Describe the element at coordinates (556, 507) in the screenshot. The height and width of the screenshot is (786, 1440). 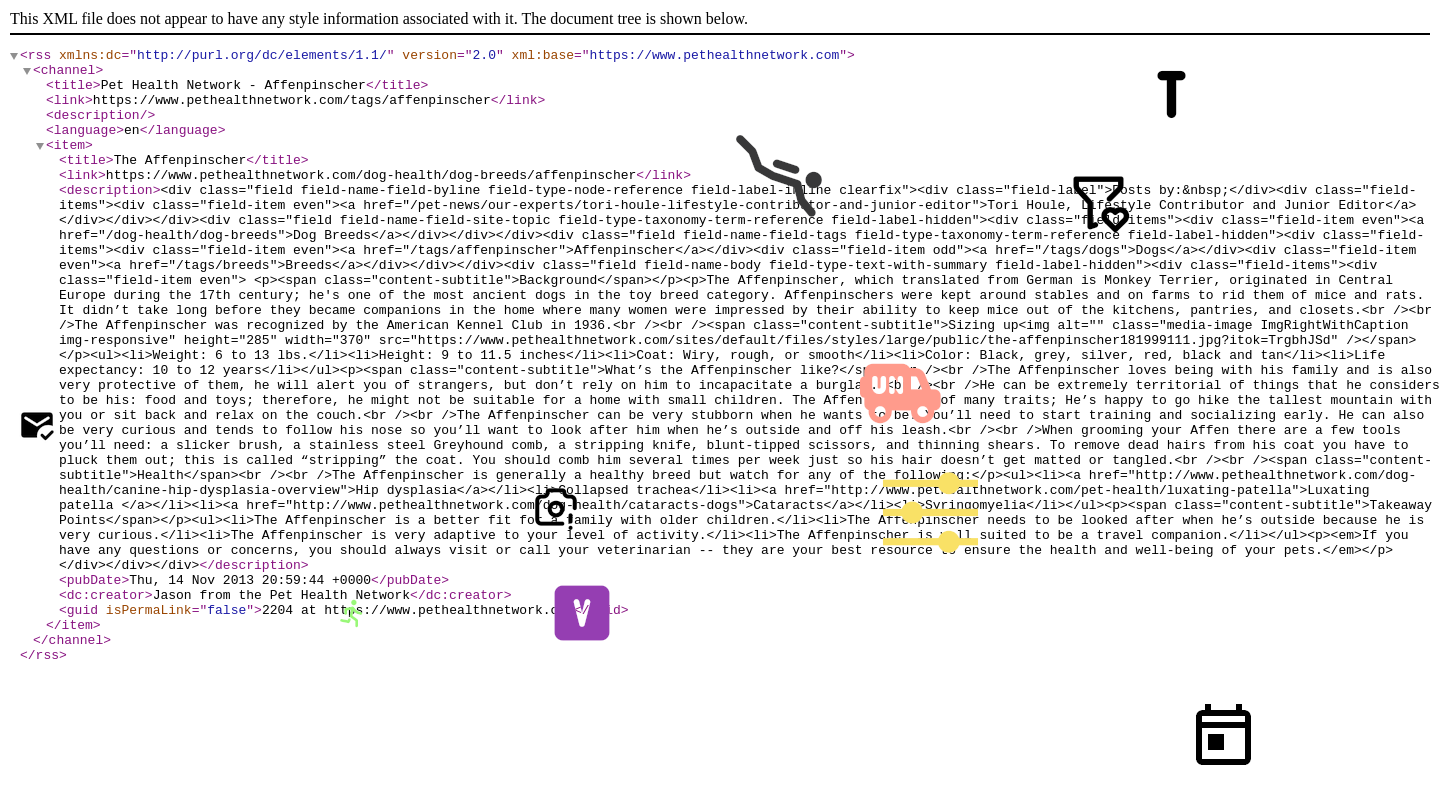
I see `camera error or malfunction alert` at that location.